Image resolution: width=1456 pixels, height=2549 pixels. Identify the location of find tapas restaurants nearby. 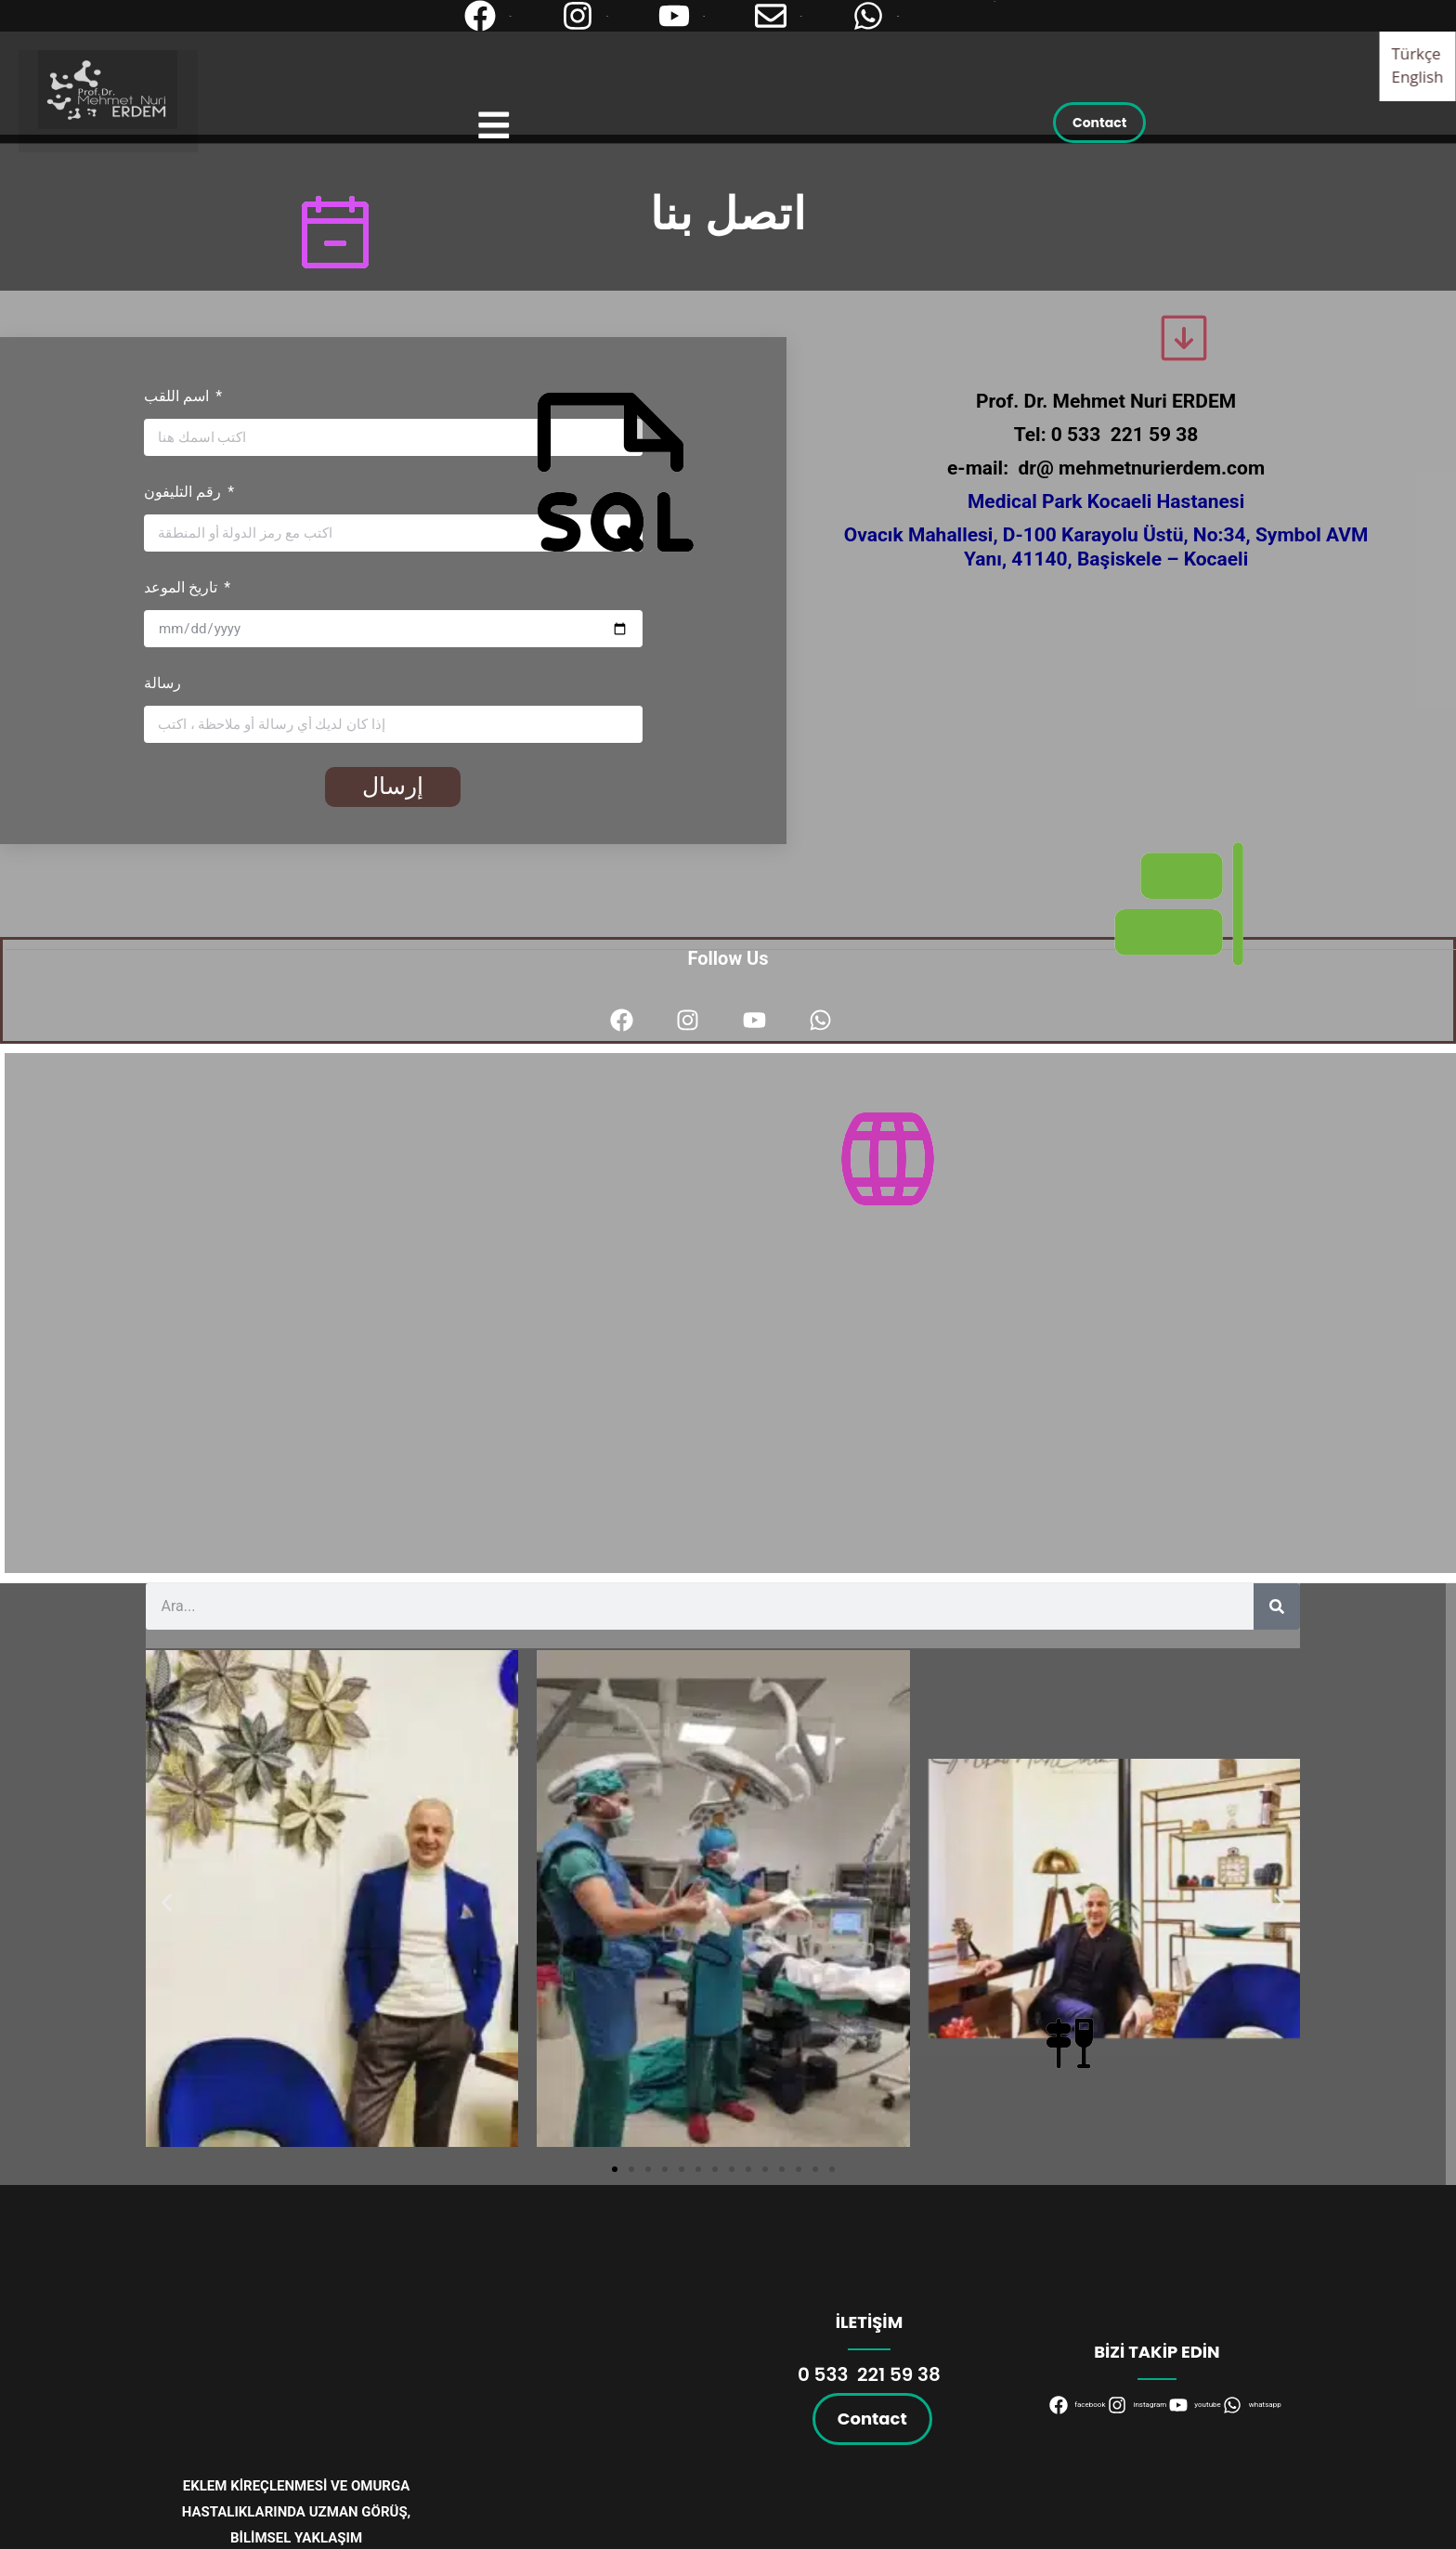
(1070, 2043).